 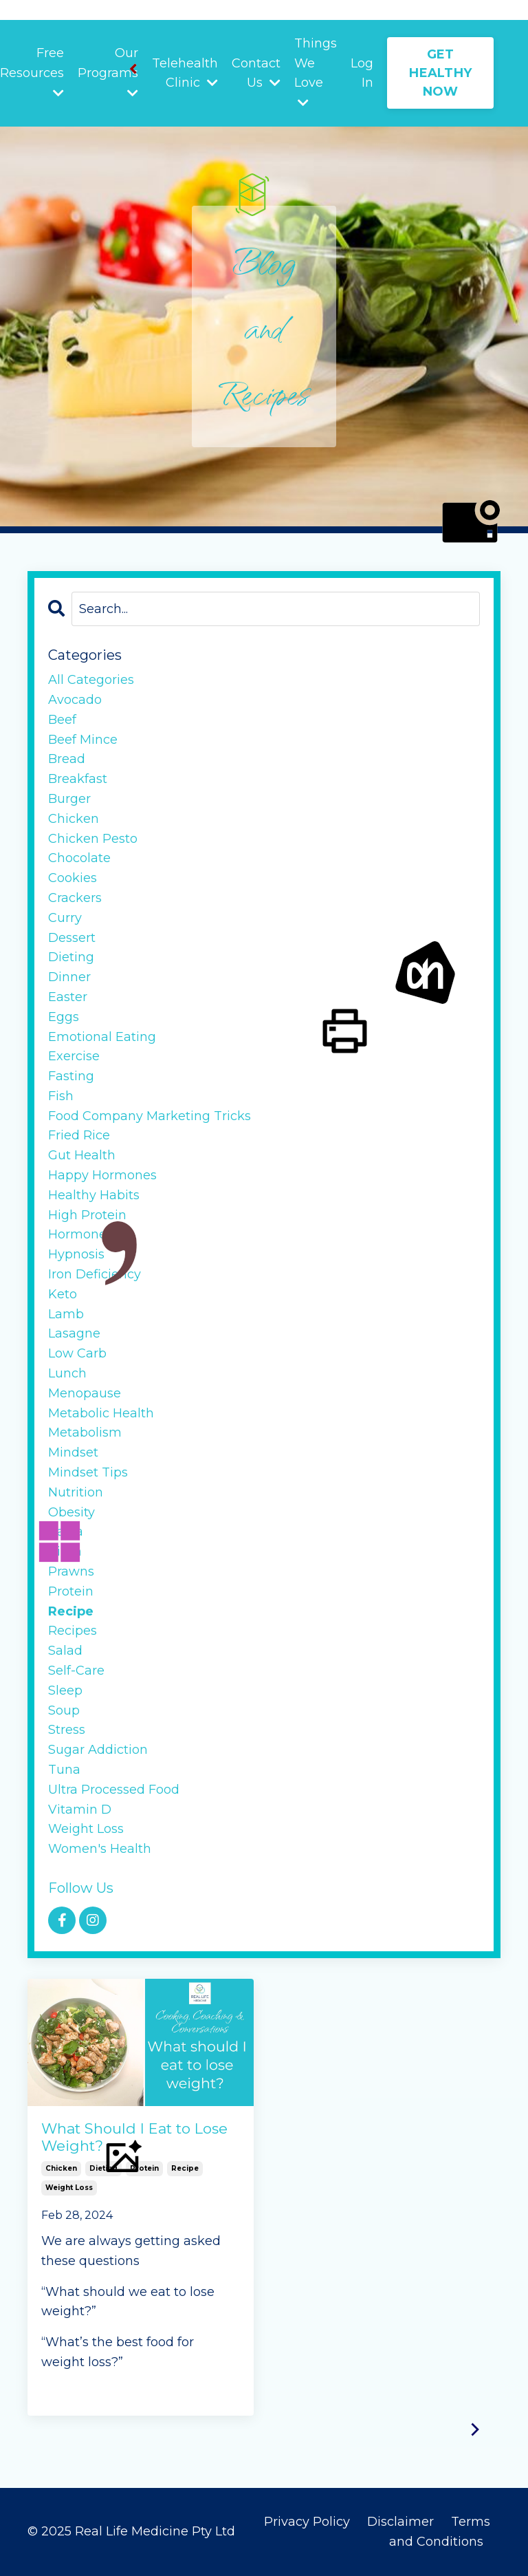 I want to click on fantom blockchain network logo, so click(x=252, y=195).